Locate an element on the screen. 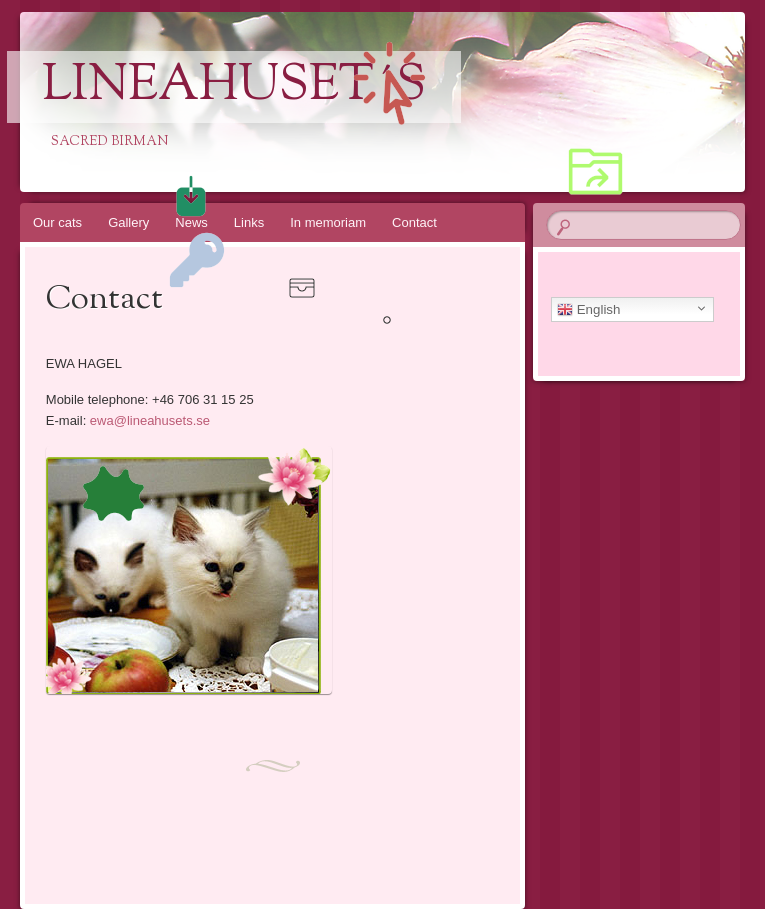  indicates an unselected or inactive radio button option is located at coordinates (387, 320).